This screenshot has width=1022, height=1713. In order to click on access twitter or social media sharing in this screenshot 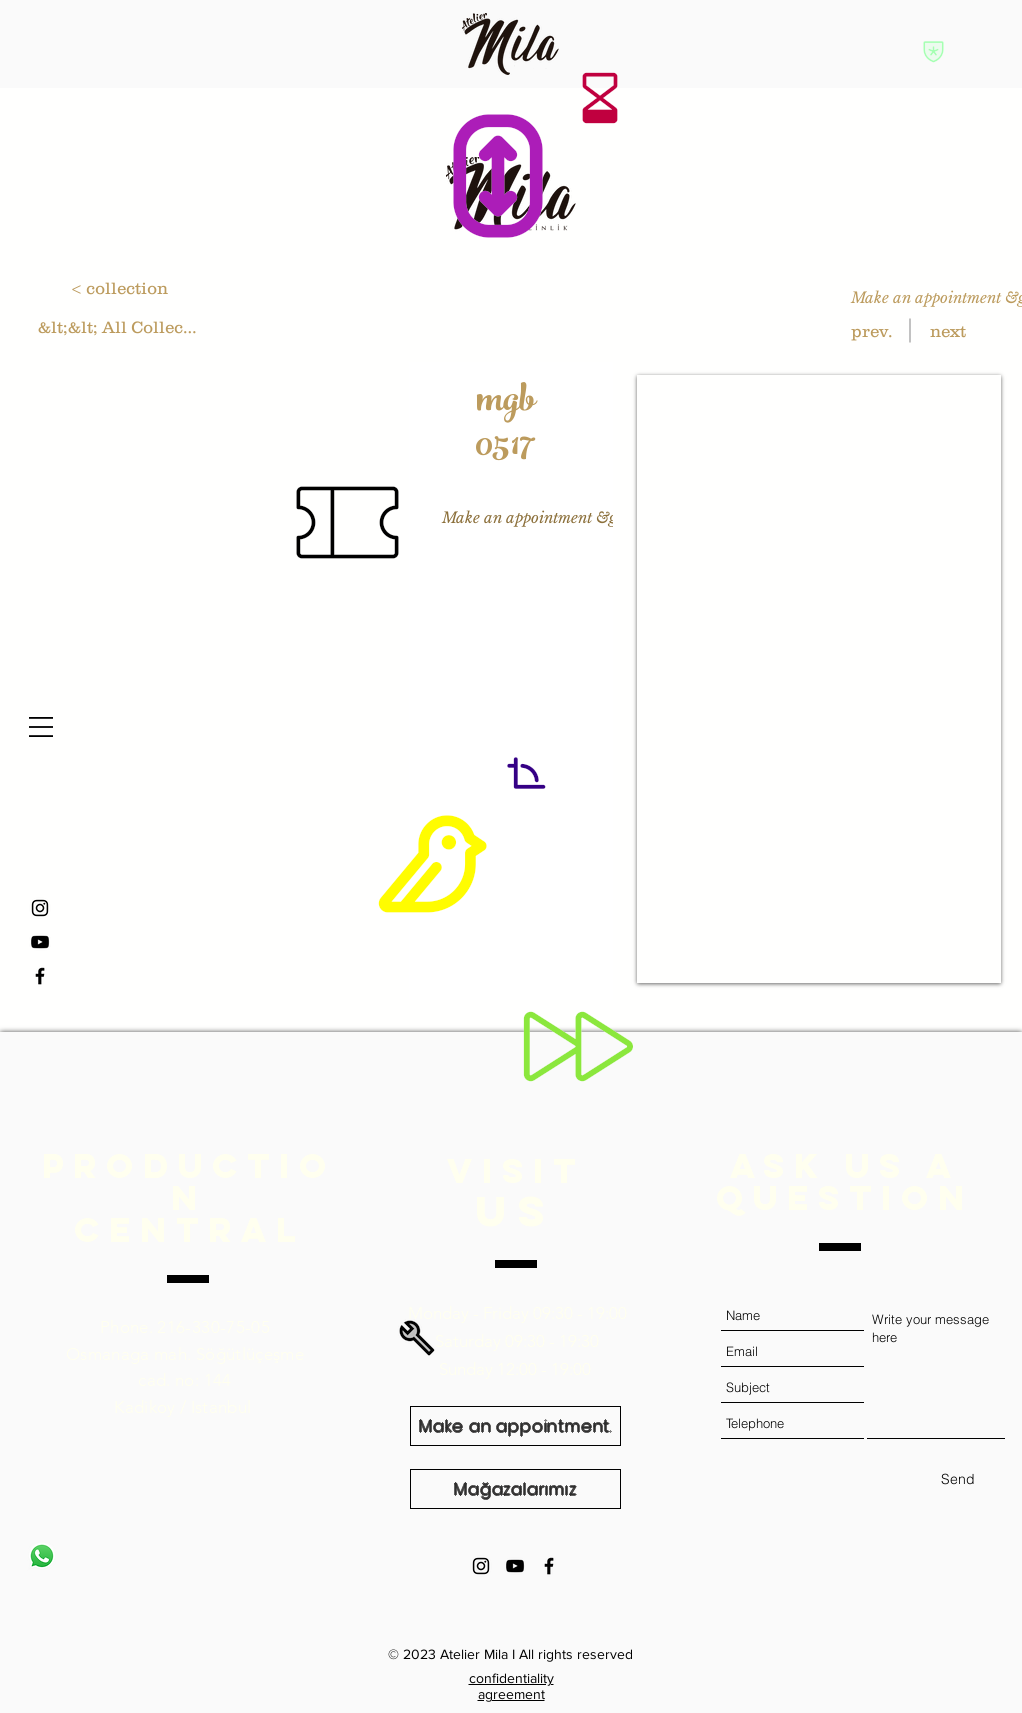, I will do `click(434, 867)`.